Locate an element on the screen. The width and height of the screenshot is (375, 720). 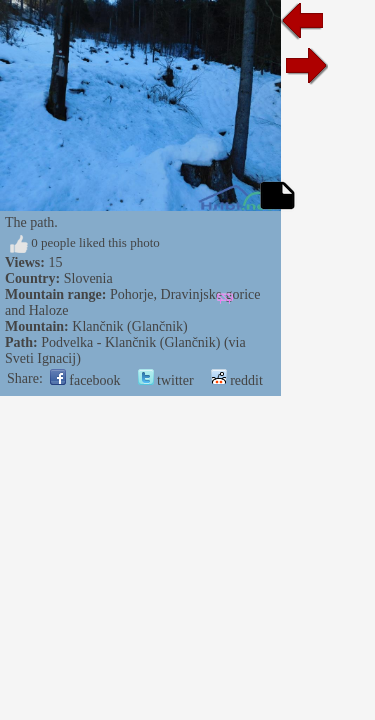
create a new note is located at coordinates (277, 195).